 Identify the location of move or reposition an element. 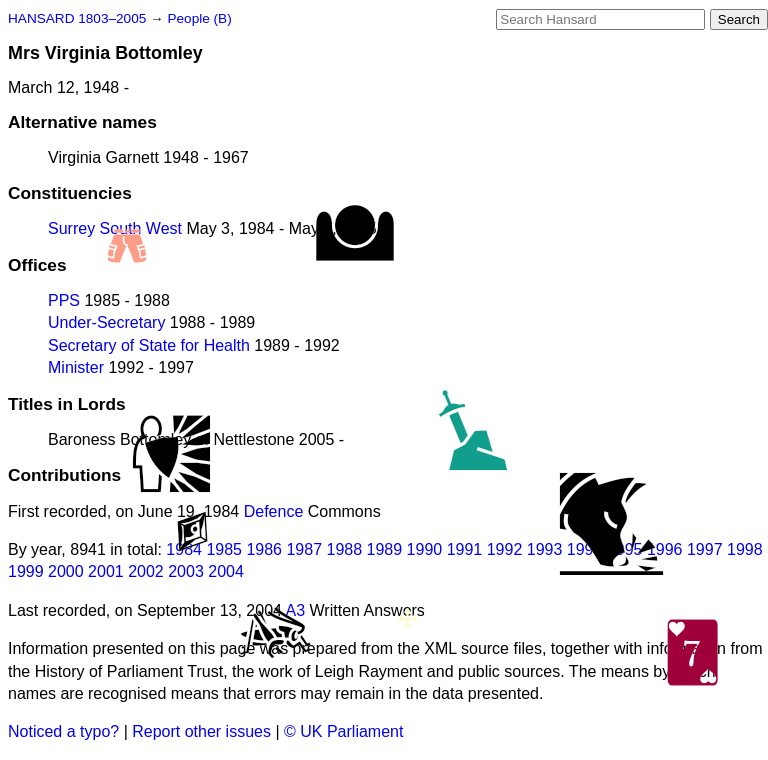
(407, 618).